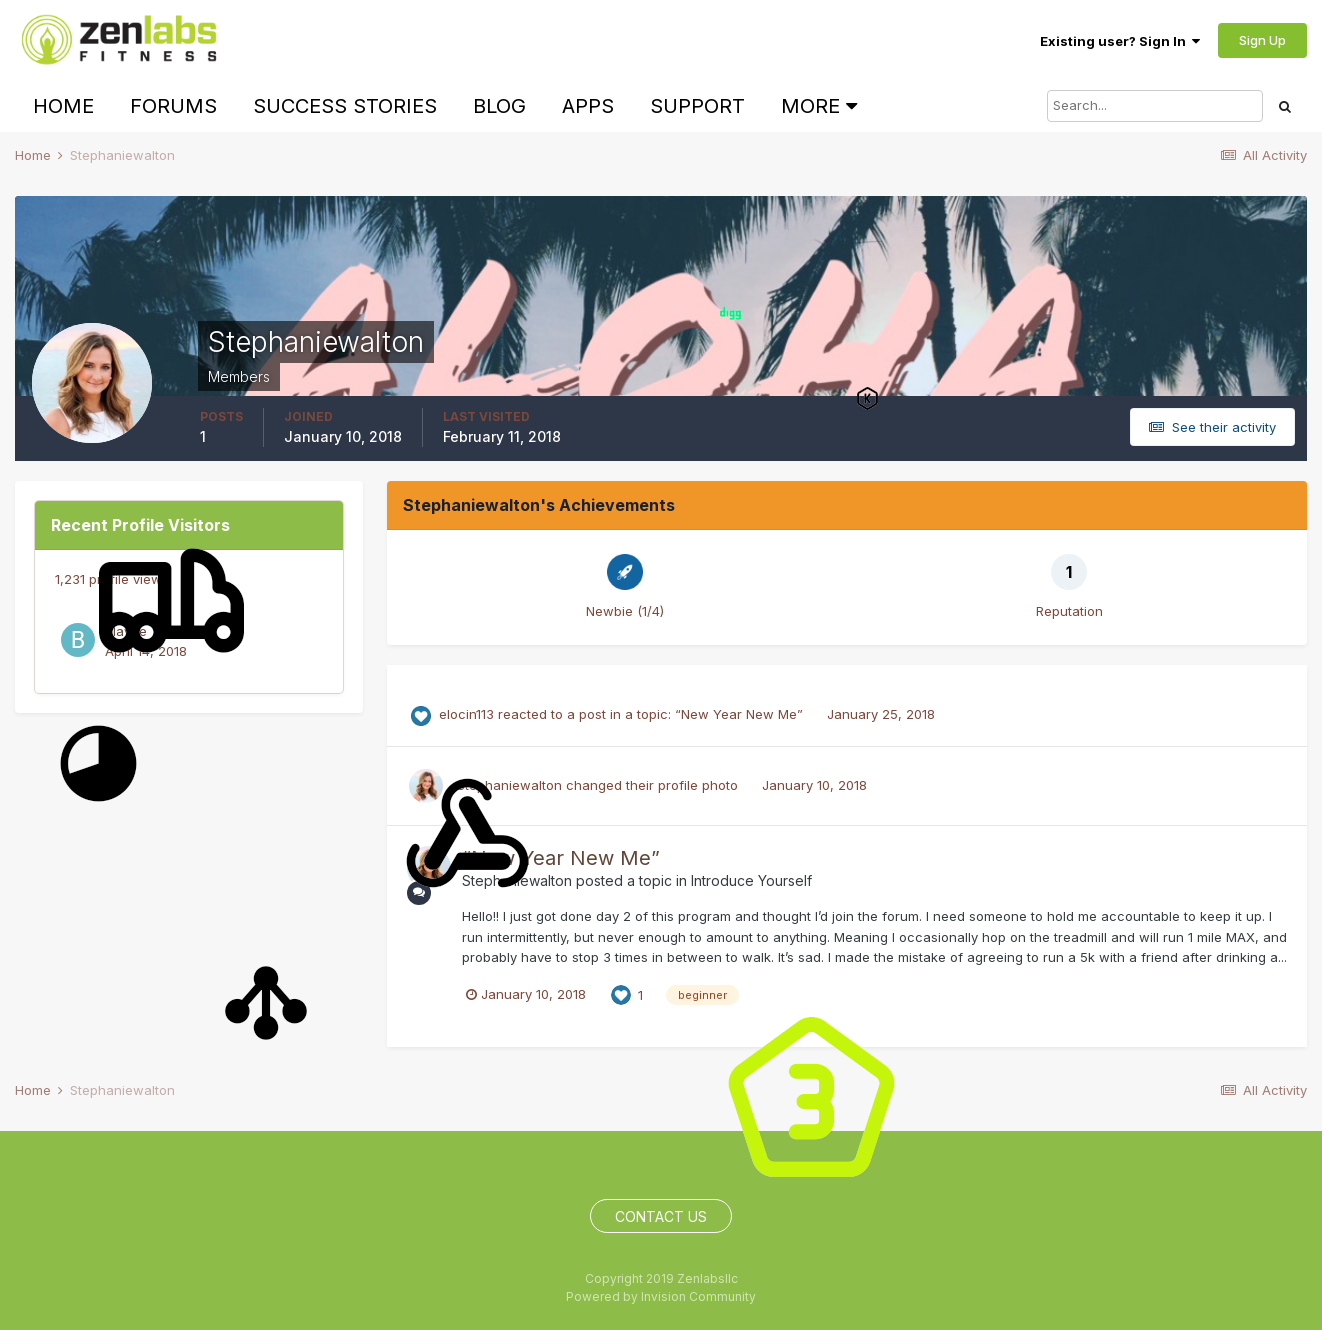 The height and width of the screenshot is (1330, 1322). I want to click on indicates 70% progress or completion, so click(98, 763).